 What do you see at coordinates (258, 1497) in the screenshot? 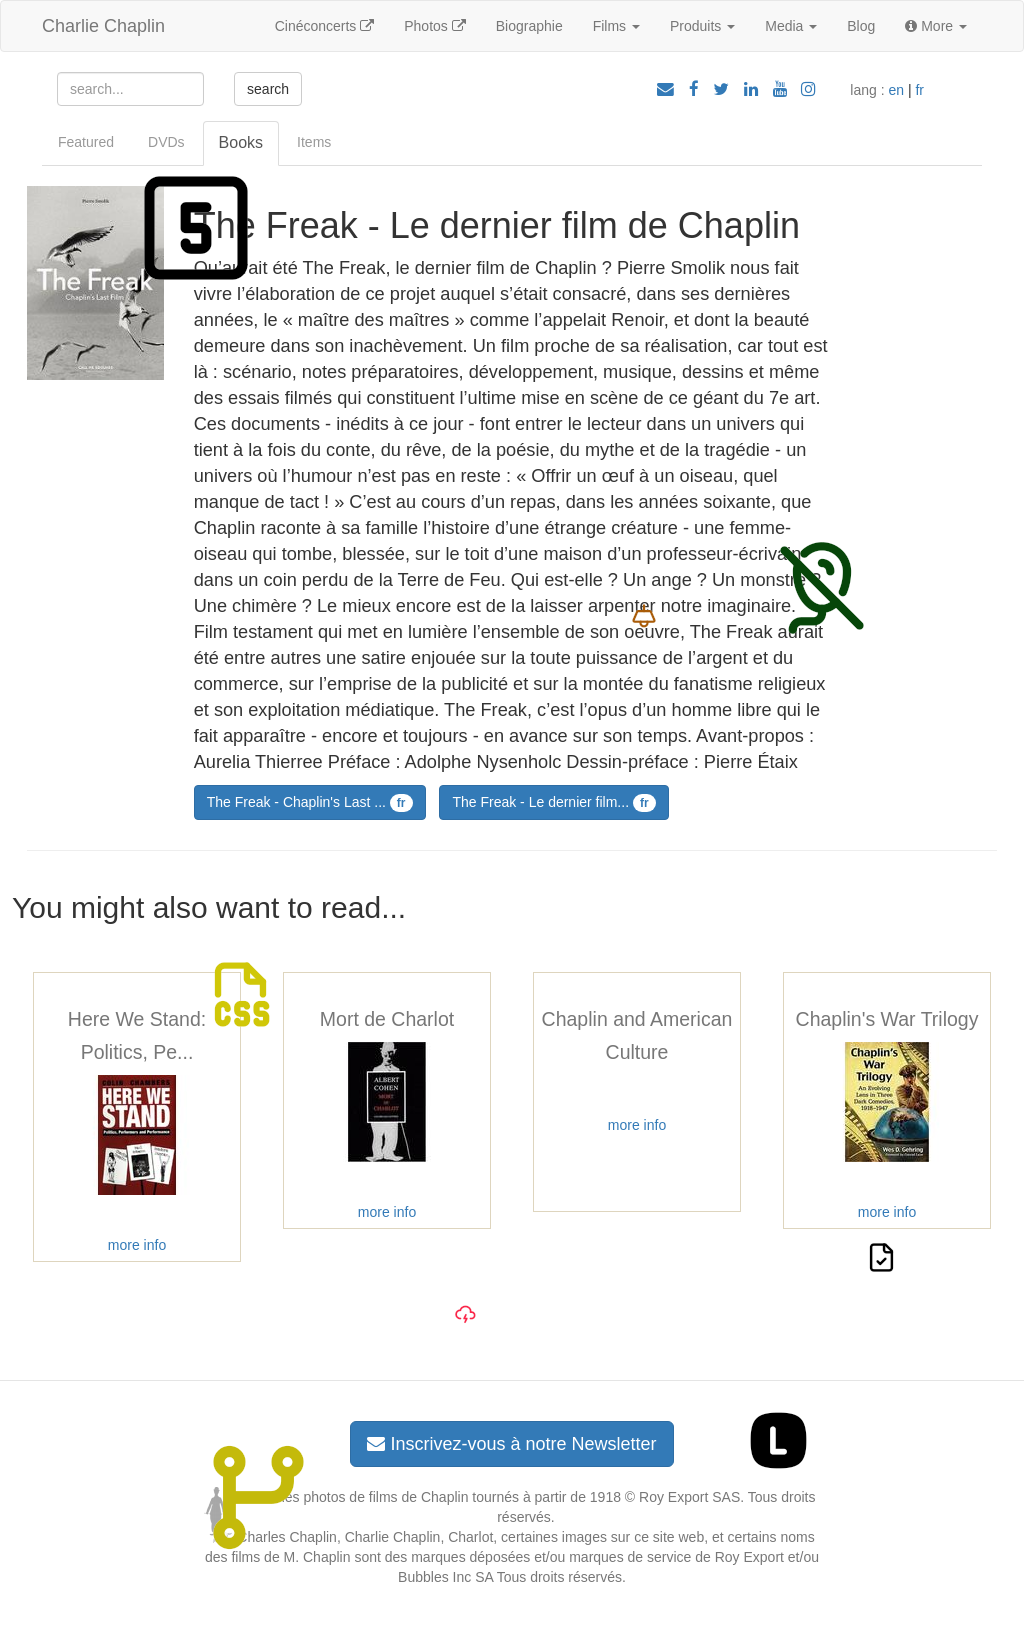
I see `view repository branches` at bounding box center [258, 1497].